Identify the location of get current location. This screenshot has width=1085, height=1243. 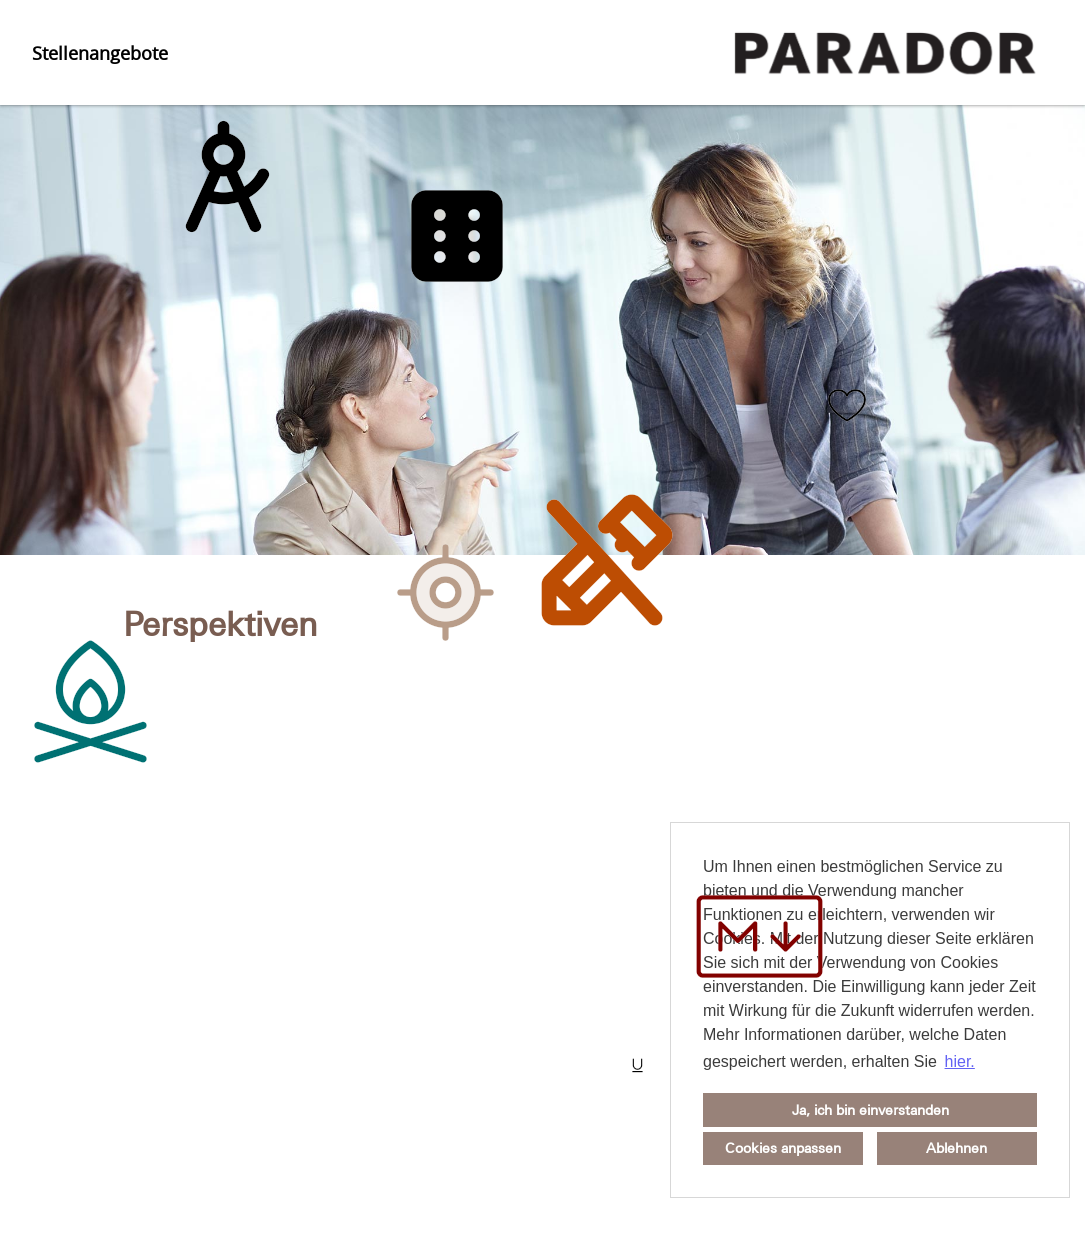
(445, 592).